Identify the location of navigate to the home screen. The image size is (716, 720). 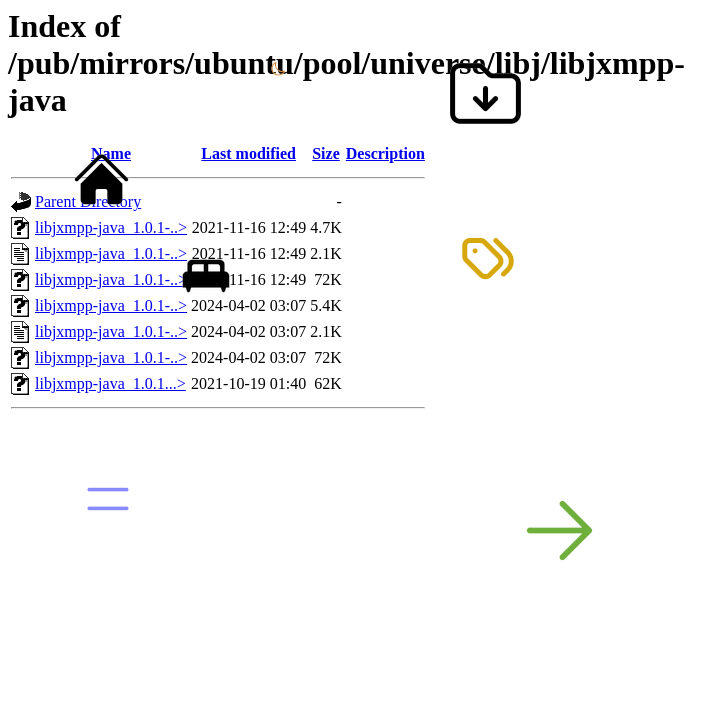
(101, 179).